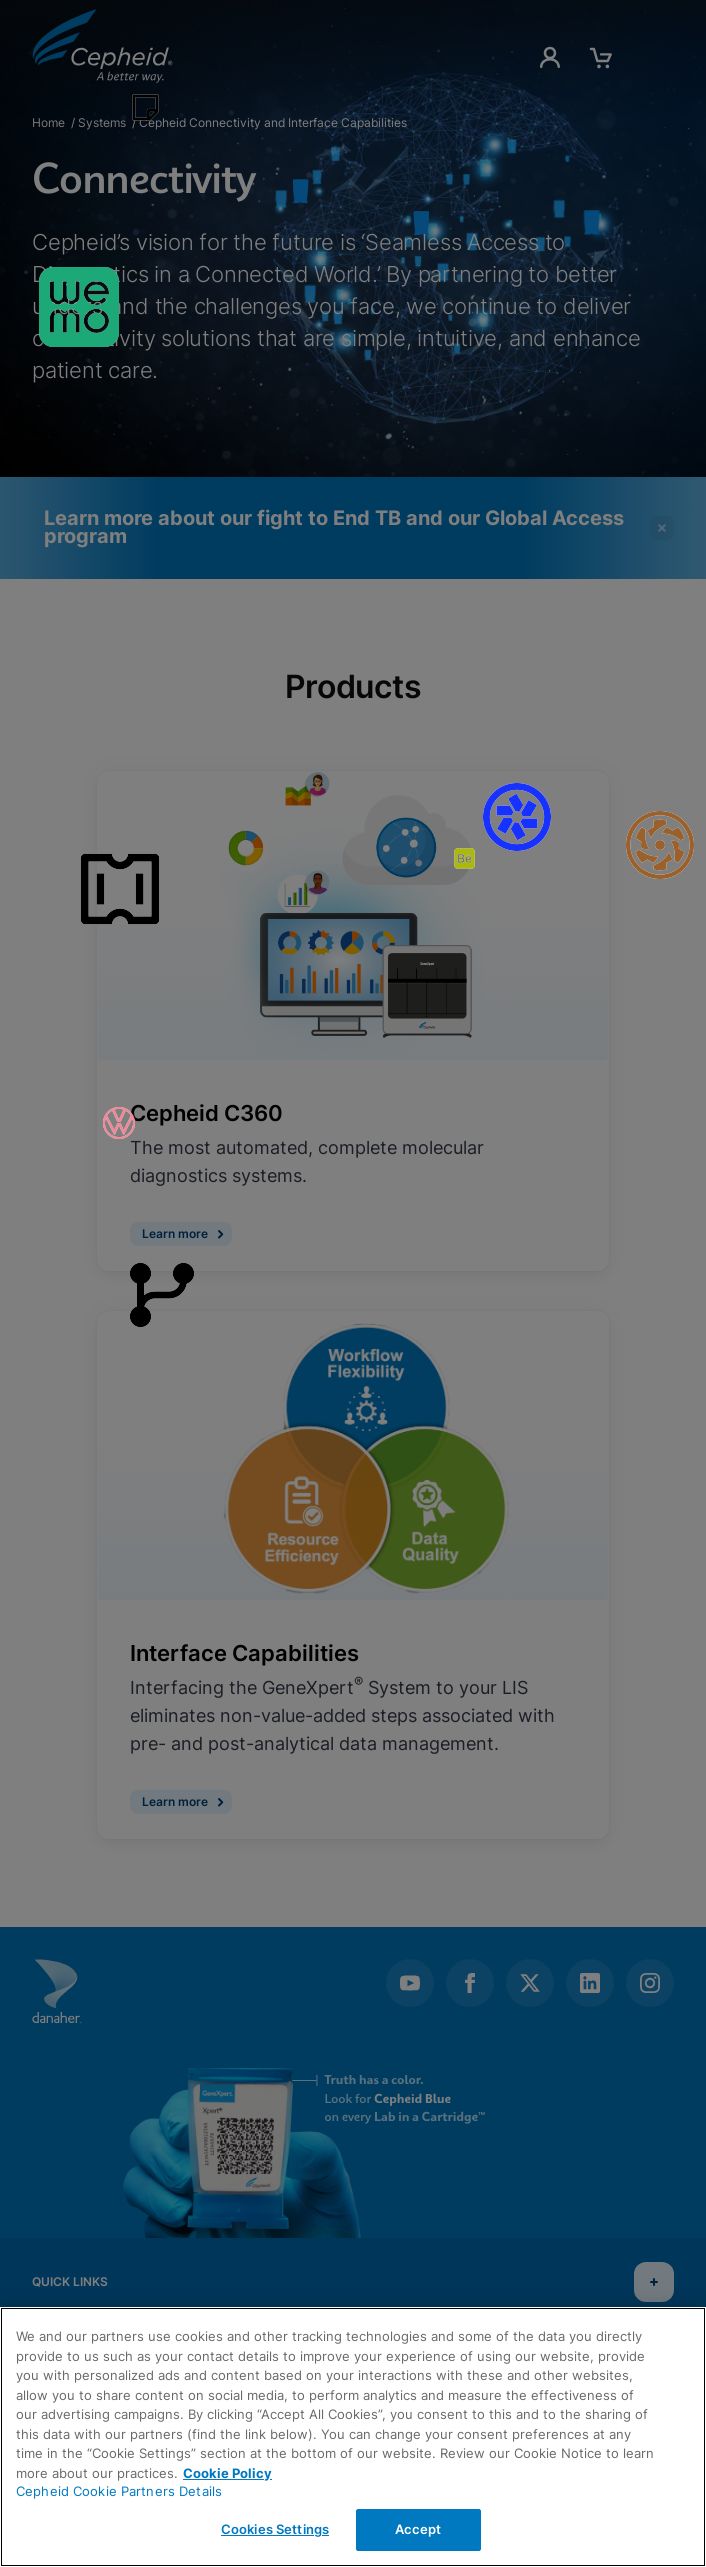 This screenshot has width=706, height=2567. Describe the element at coordinates (145, 107) in the screenshot. I see `create a new sticky note` at that location.